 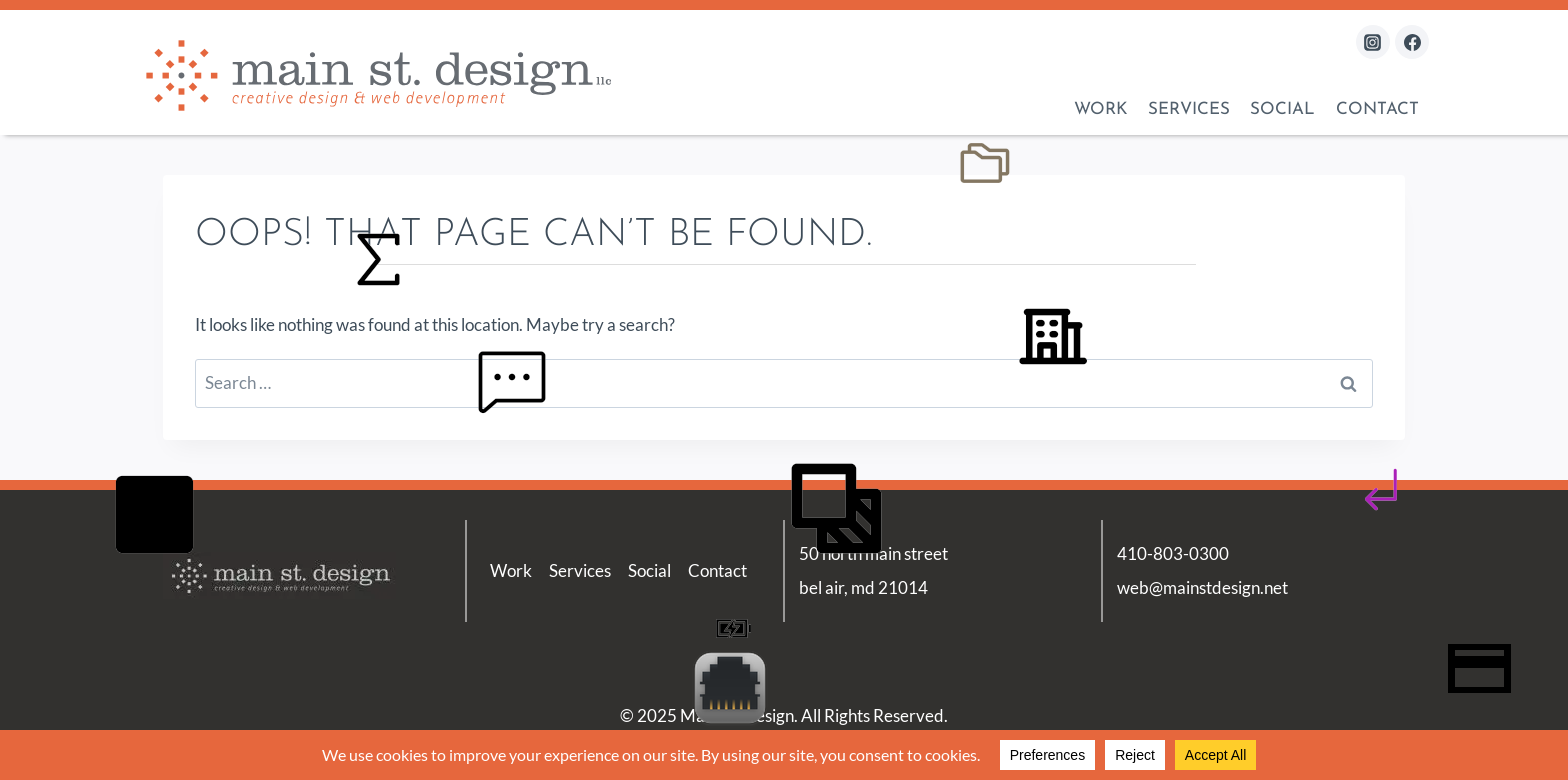 I want to click on indicates device is currently charging, so click(x=733, y=628).